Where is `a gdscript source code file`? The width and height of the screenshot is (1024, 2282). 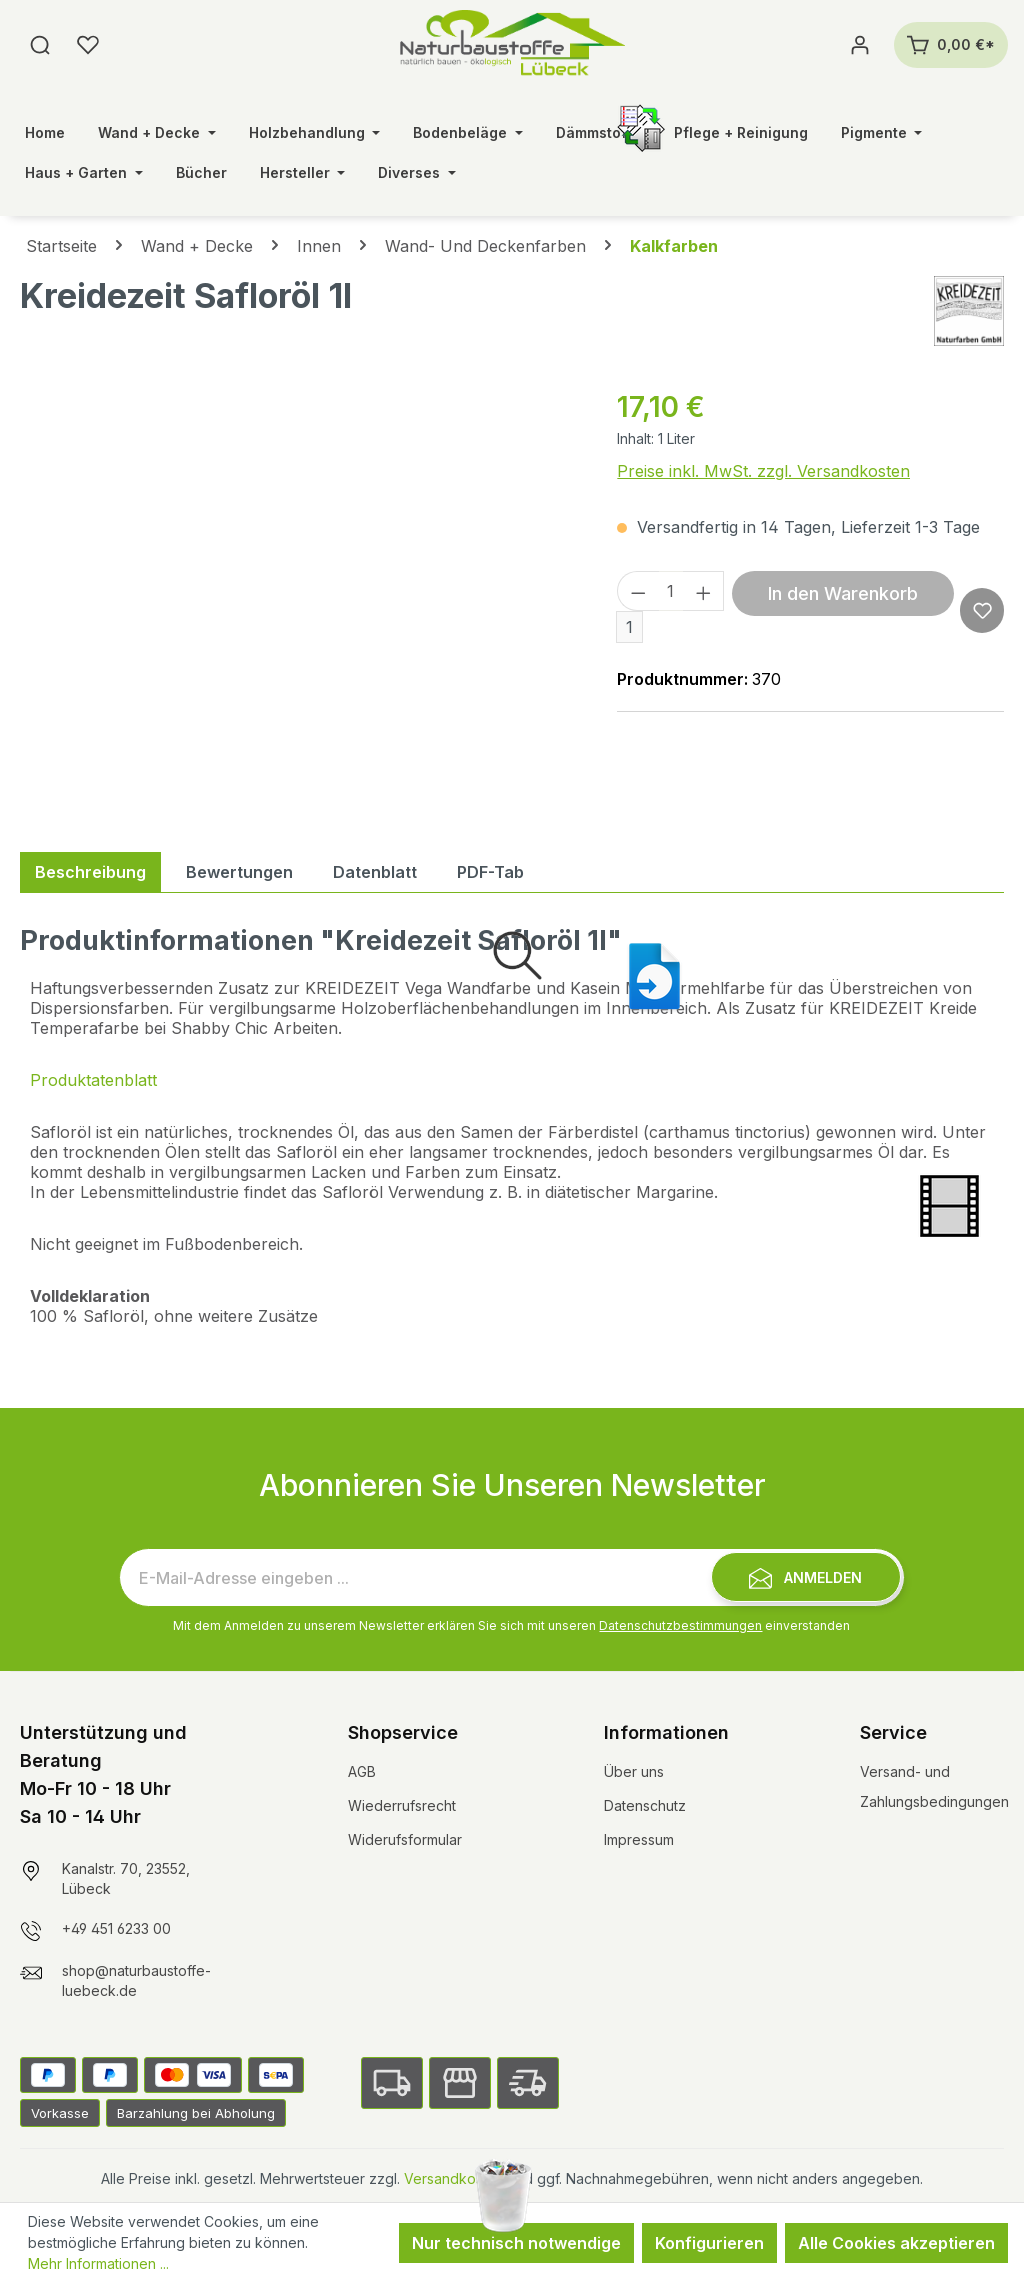
a gdscript source code file is located at coordinates (654, 977).